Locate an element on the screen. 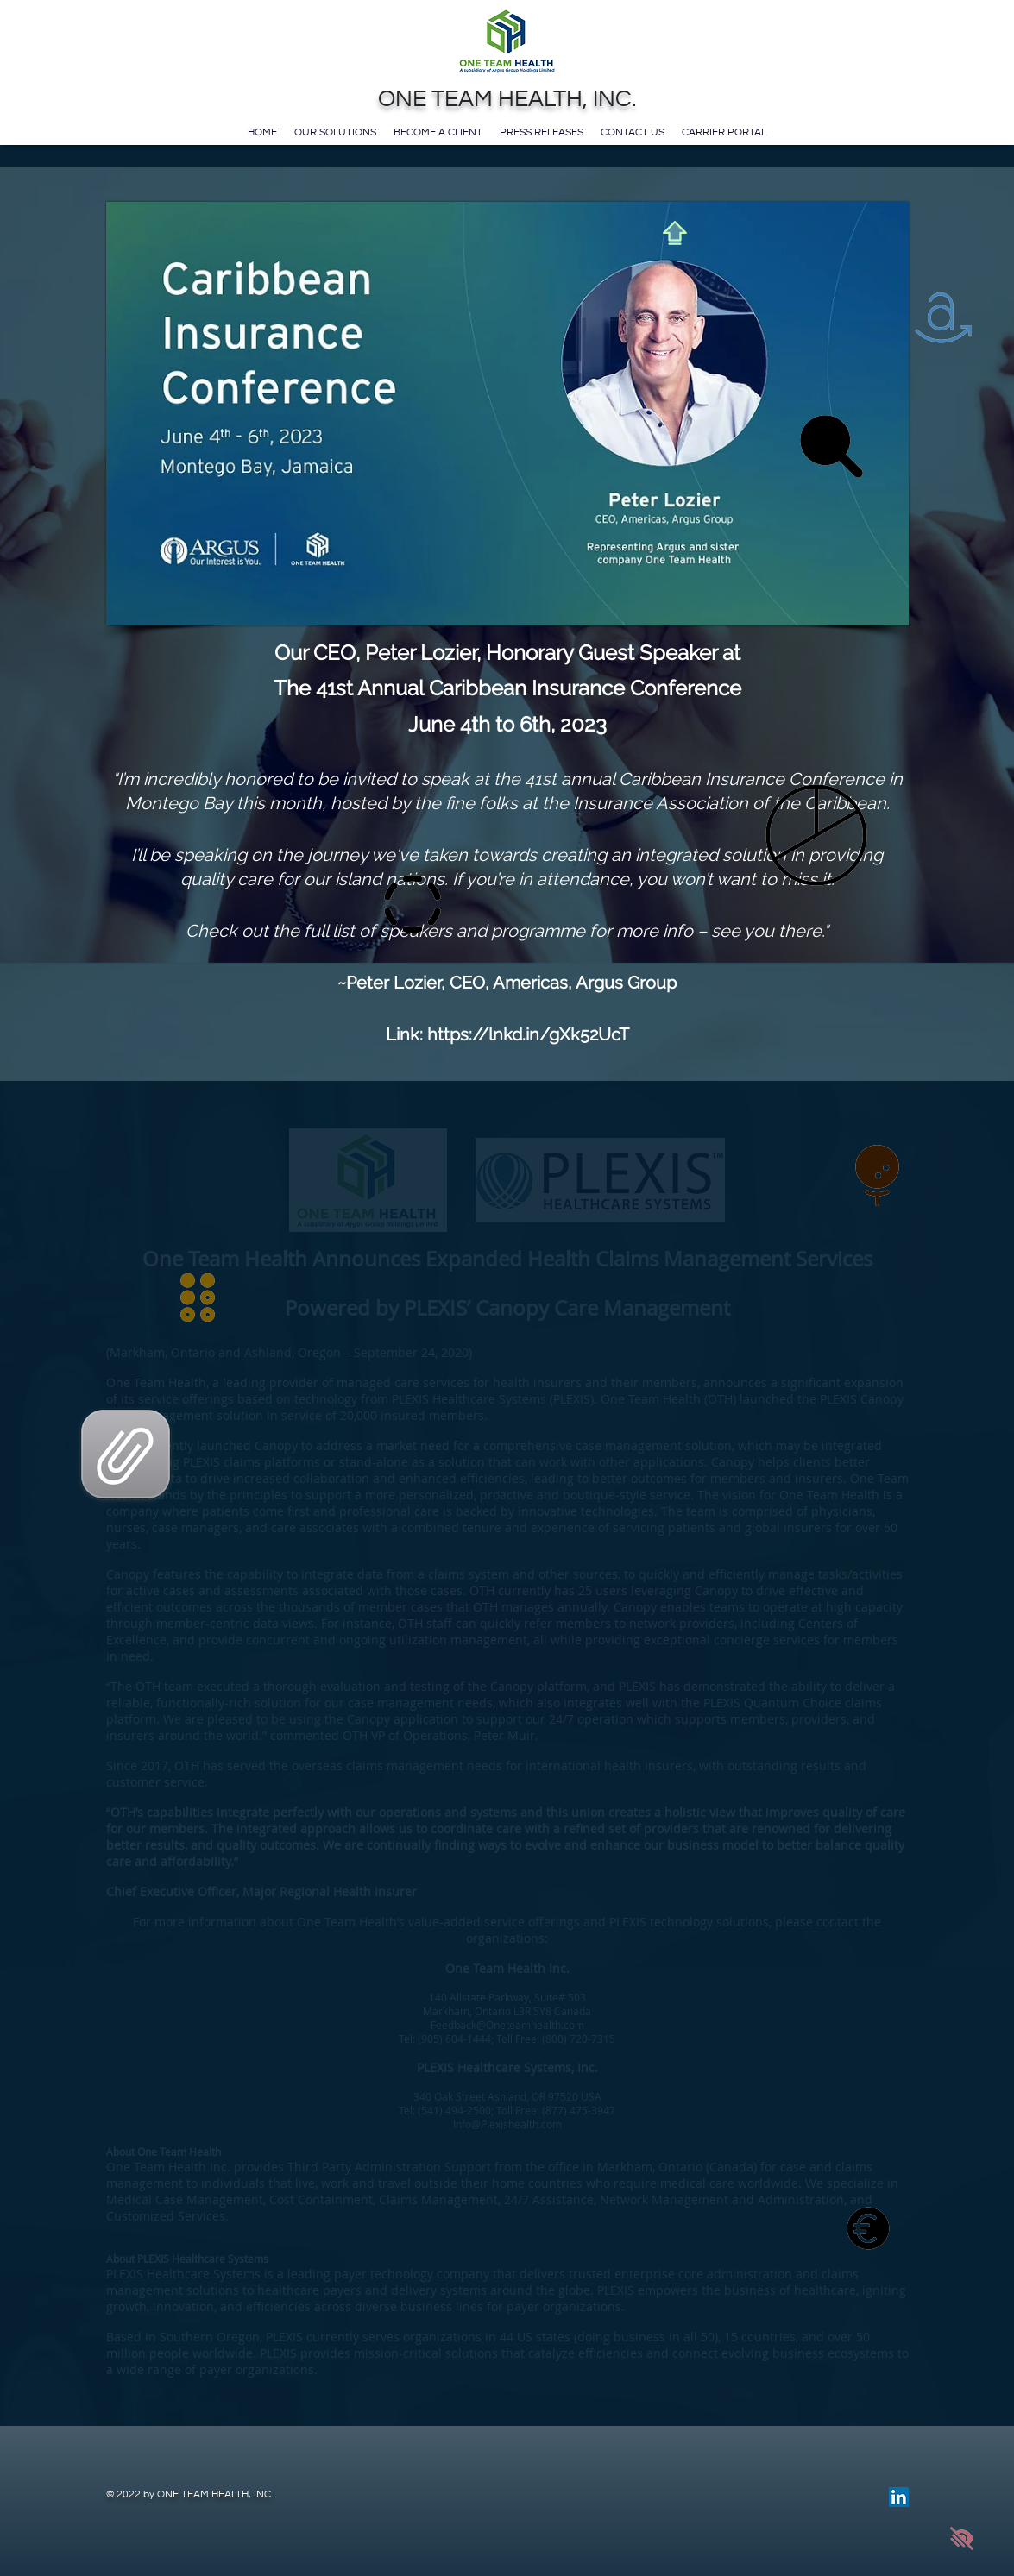 The image size is (1014, 2576). upload a file or document is located at coordinates (675, 234).